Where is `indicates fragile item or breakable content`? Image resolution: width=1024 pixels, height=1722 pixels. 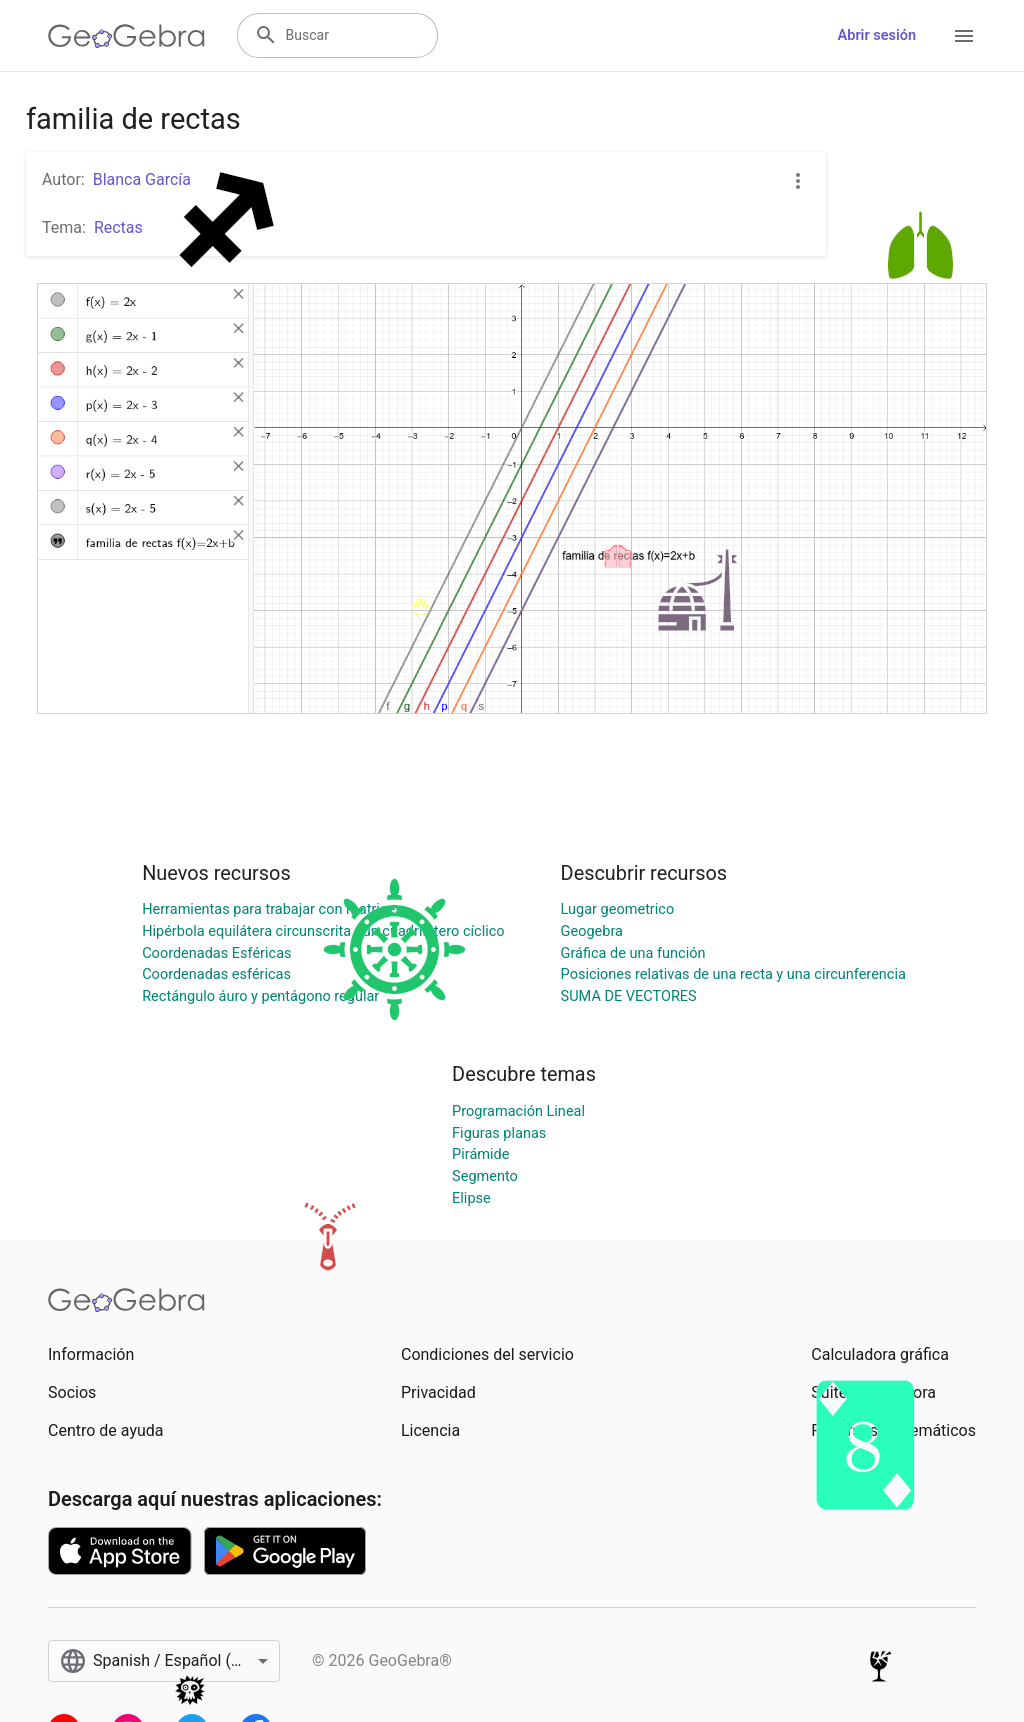
indicates fragile item or breakable content is located at coordinates (878, 1666).